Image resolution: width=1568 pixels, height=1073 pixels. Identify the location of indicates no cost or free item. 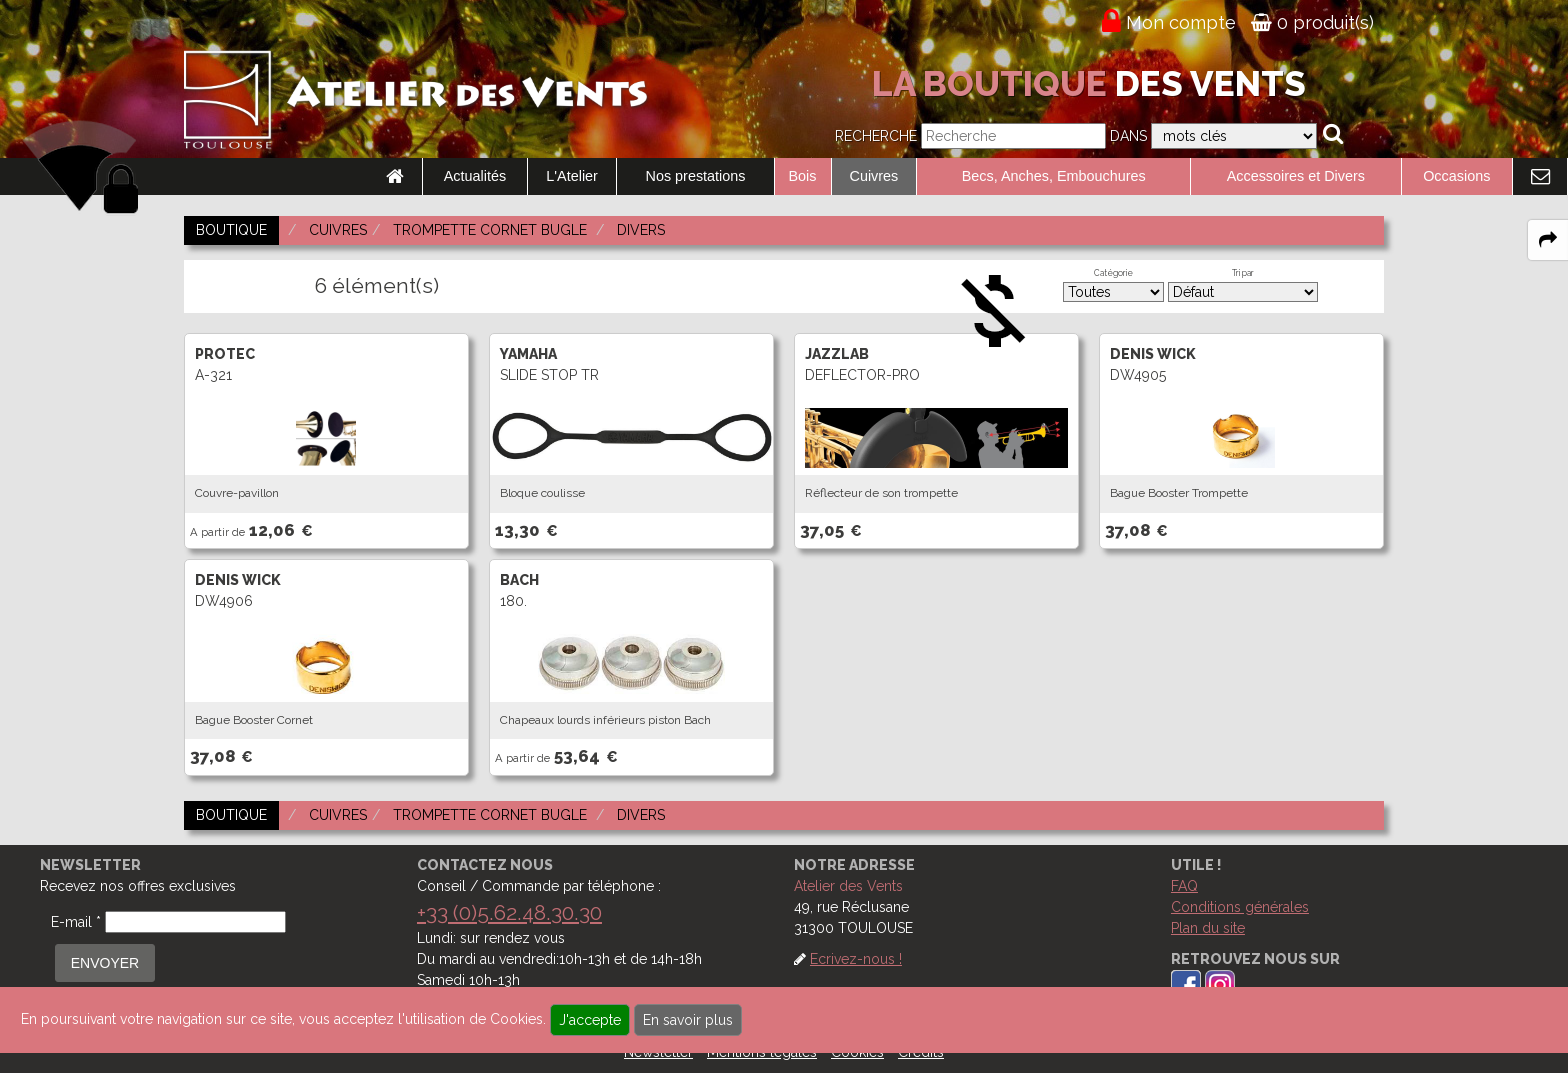
(993, 311).